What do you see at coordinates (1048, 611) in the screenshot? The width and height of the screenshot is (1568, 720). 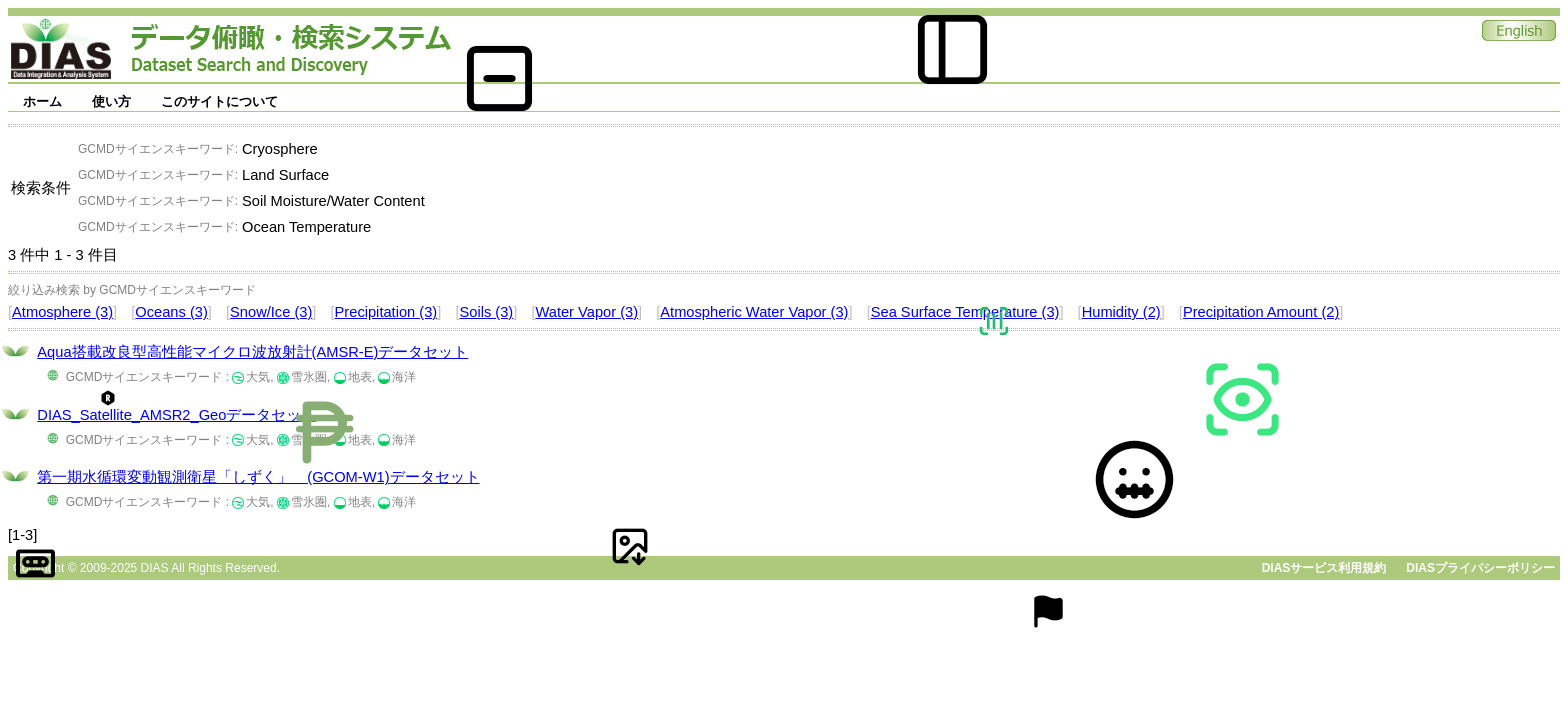 I see `flag or bookmark this item` at bounding box center [1048, 611].